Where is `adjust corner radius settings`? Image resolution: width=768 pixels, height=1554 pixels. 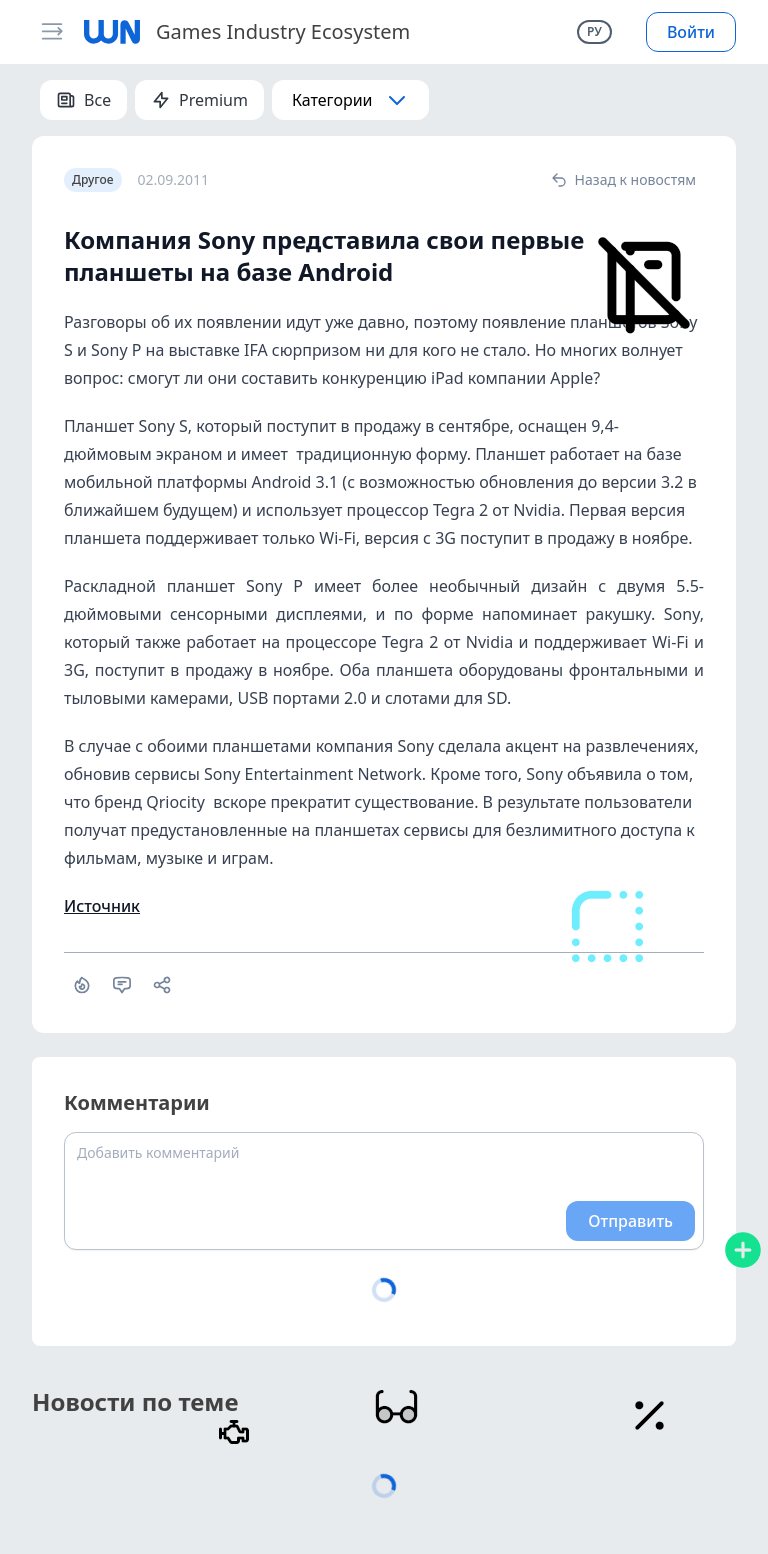
adjust corner radius settings is located at coordinates (607, 926).